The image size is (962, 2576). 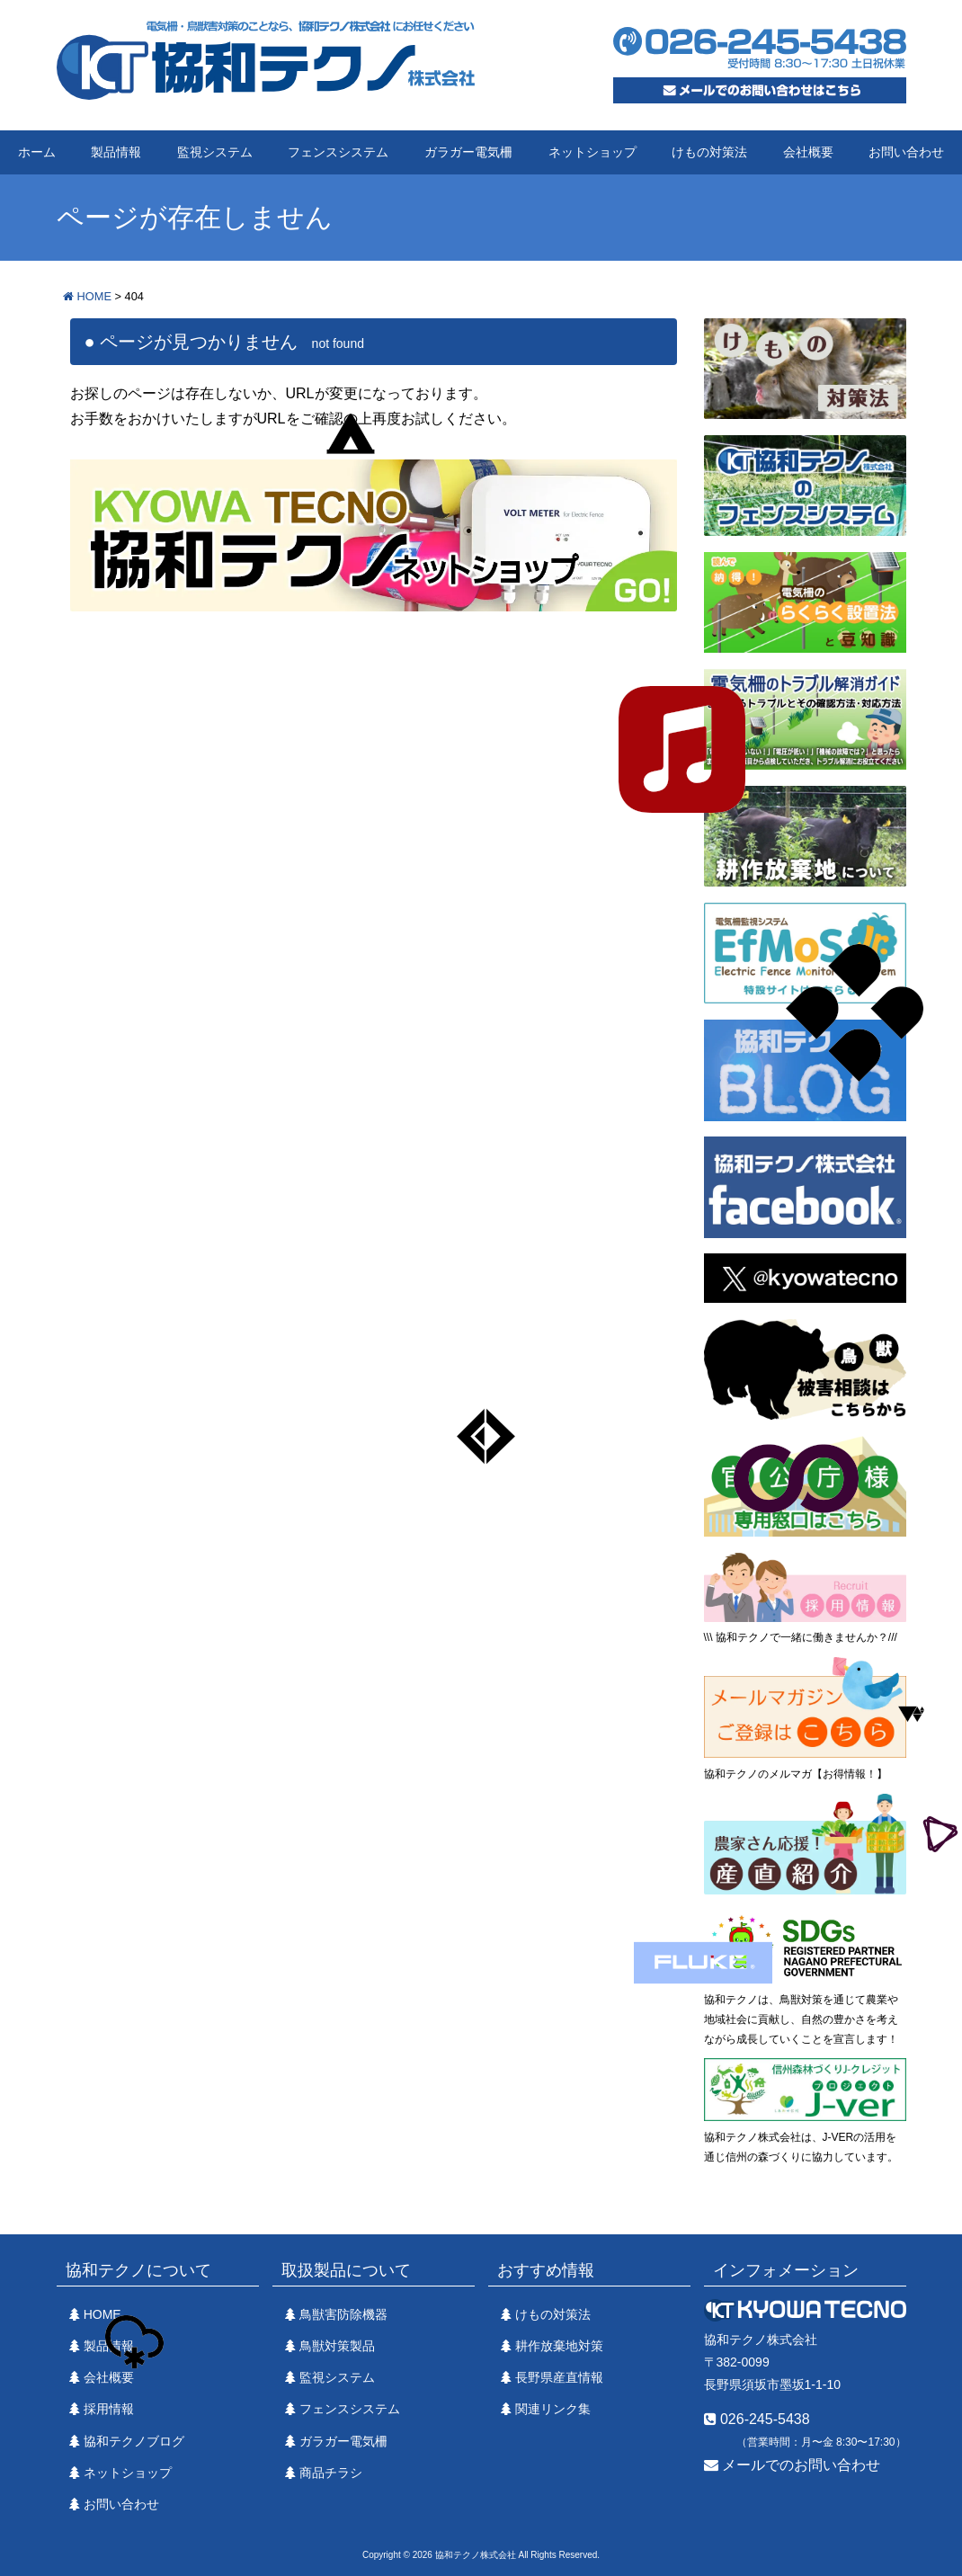 I want to click on view campground or camping locations, so click(x=351, y=434).